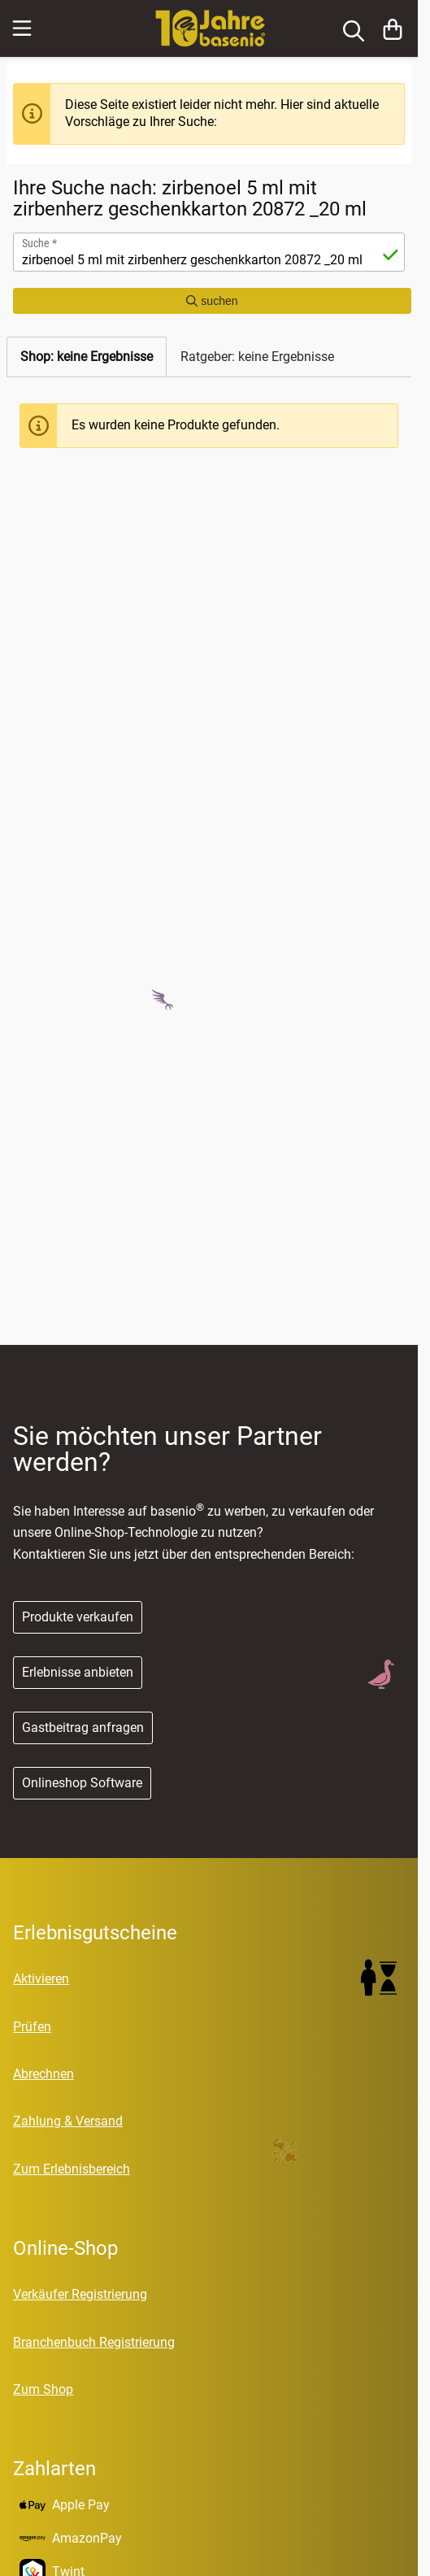 This screenshot has height=2576, width=430. What do you see at coordinates (284, 2150) in the screenshot?
I see `indicates a spark or ignition action` at bounding box center [284, 2150].